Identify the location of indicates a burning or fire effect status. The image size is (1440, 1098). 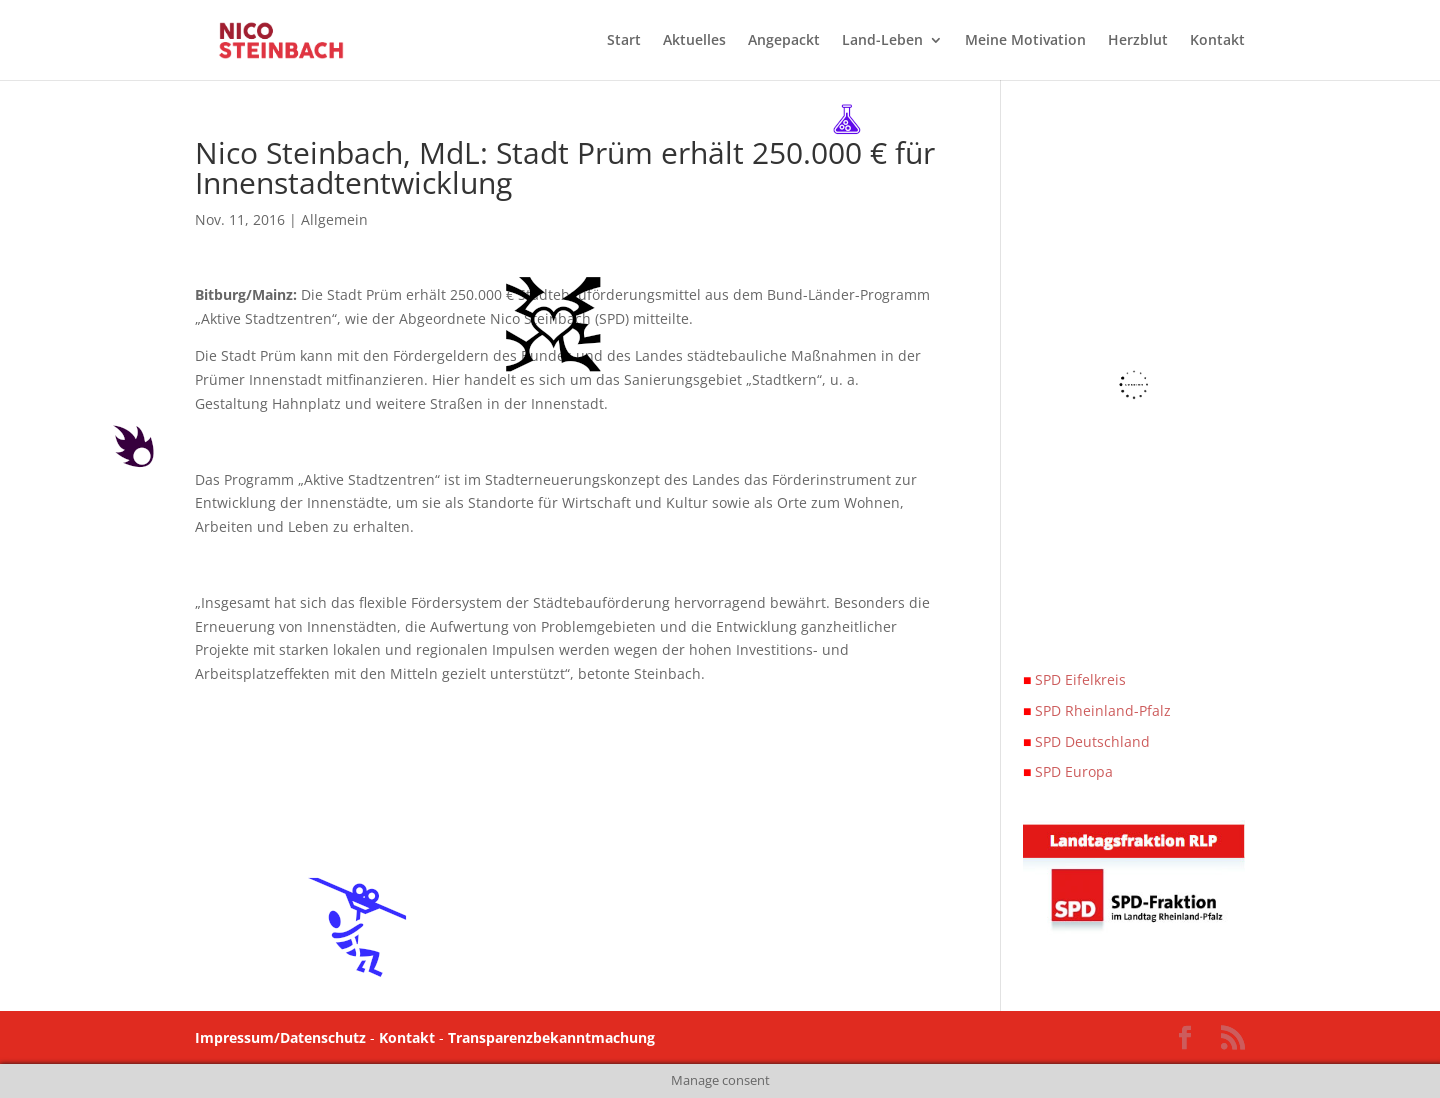
(132, 445).